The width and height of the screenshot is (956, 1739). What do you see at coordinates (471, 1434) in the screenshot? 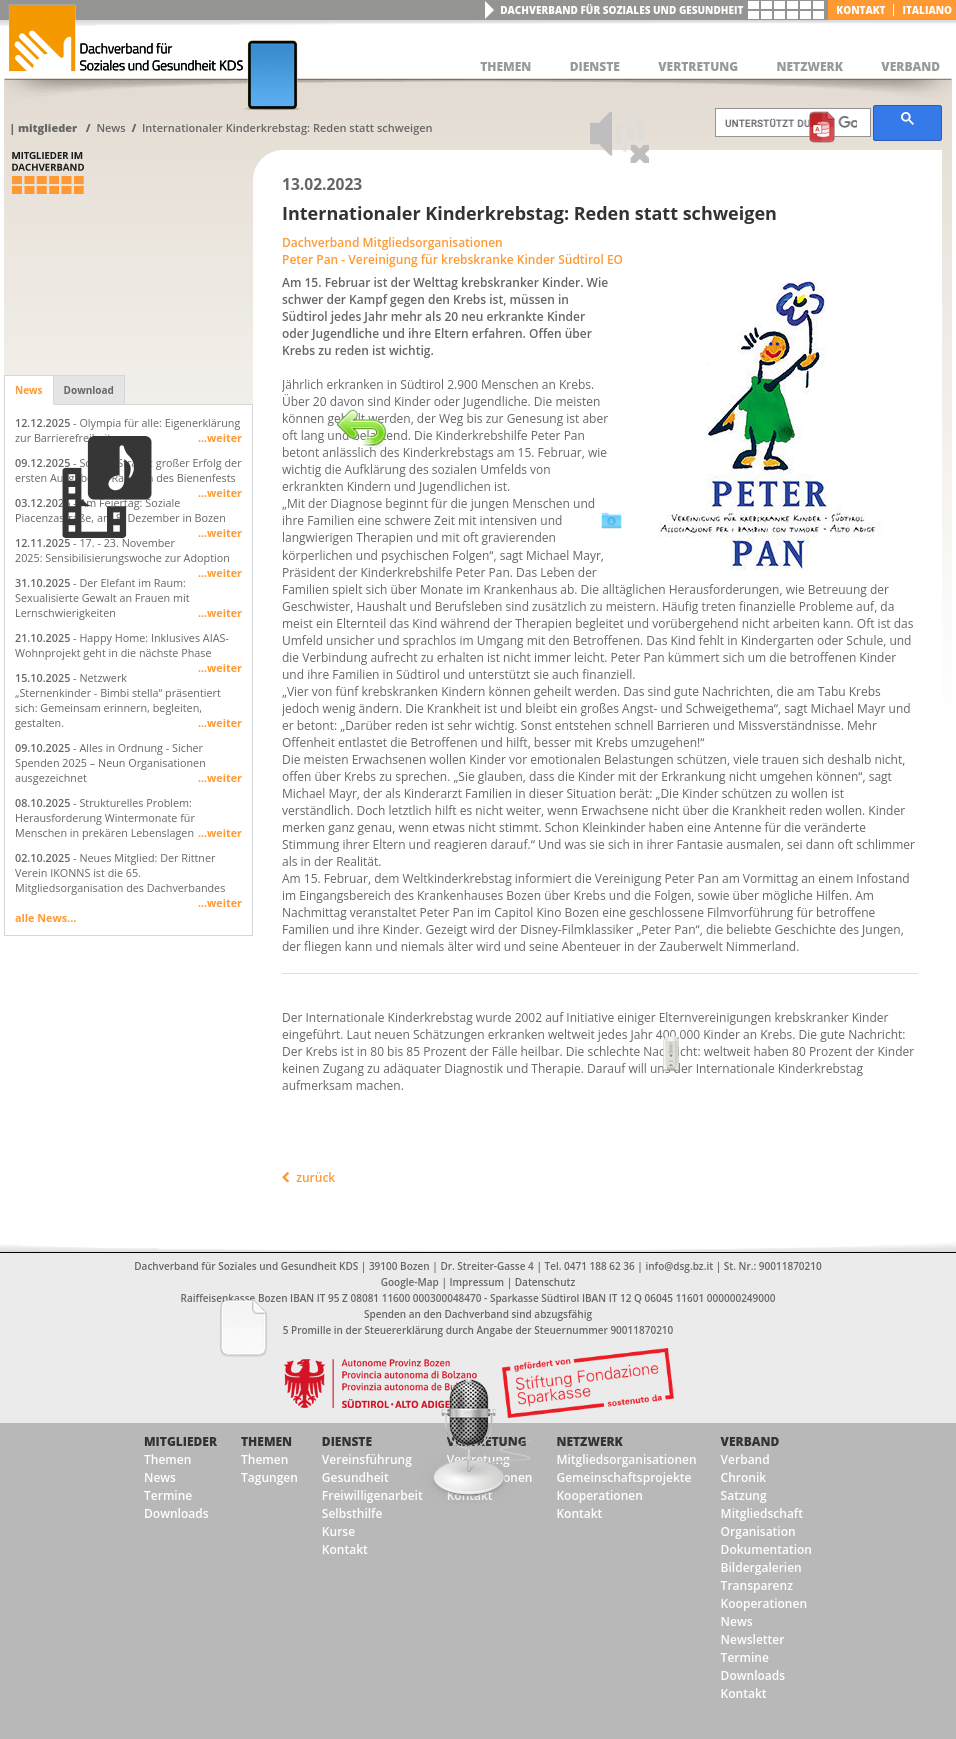
I see `access microphone settings` at bounding box center [471, 1434].